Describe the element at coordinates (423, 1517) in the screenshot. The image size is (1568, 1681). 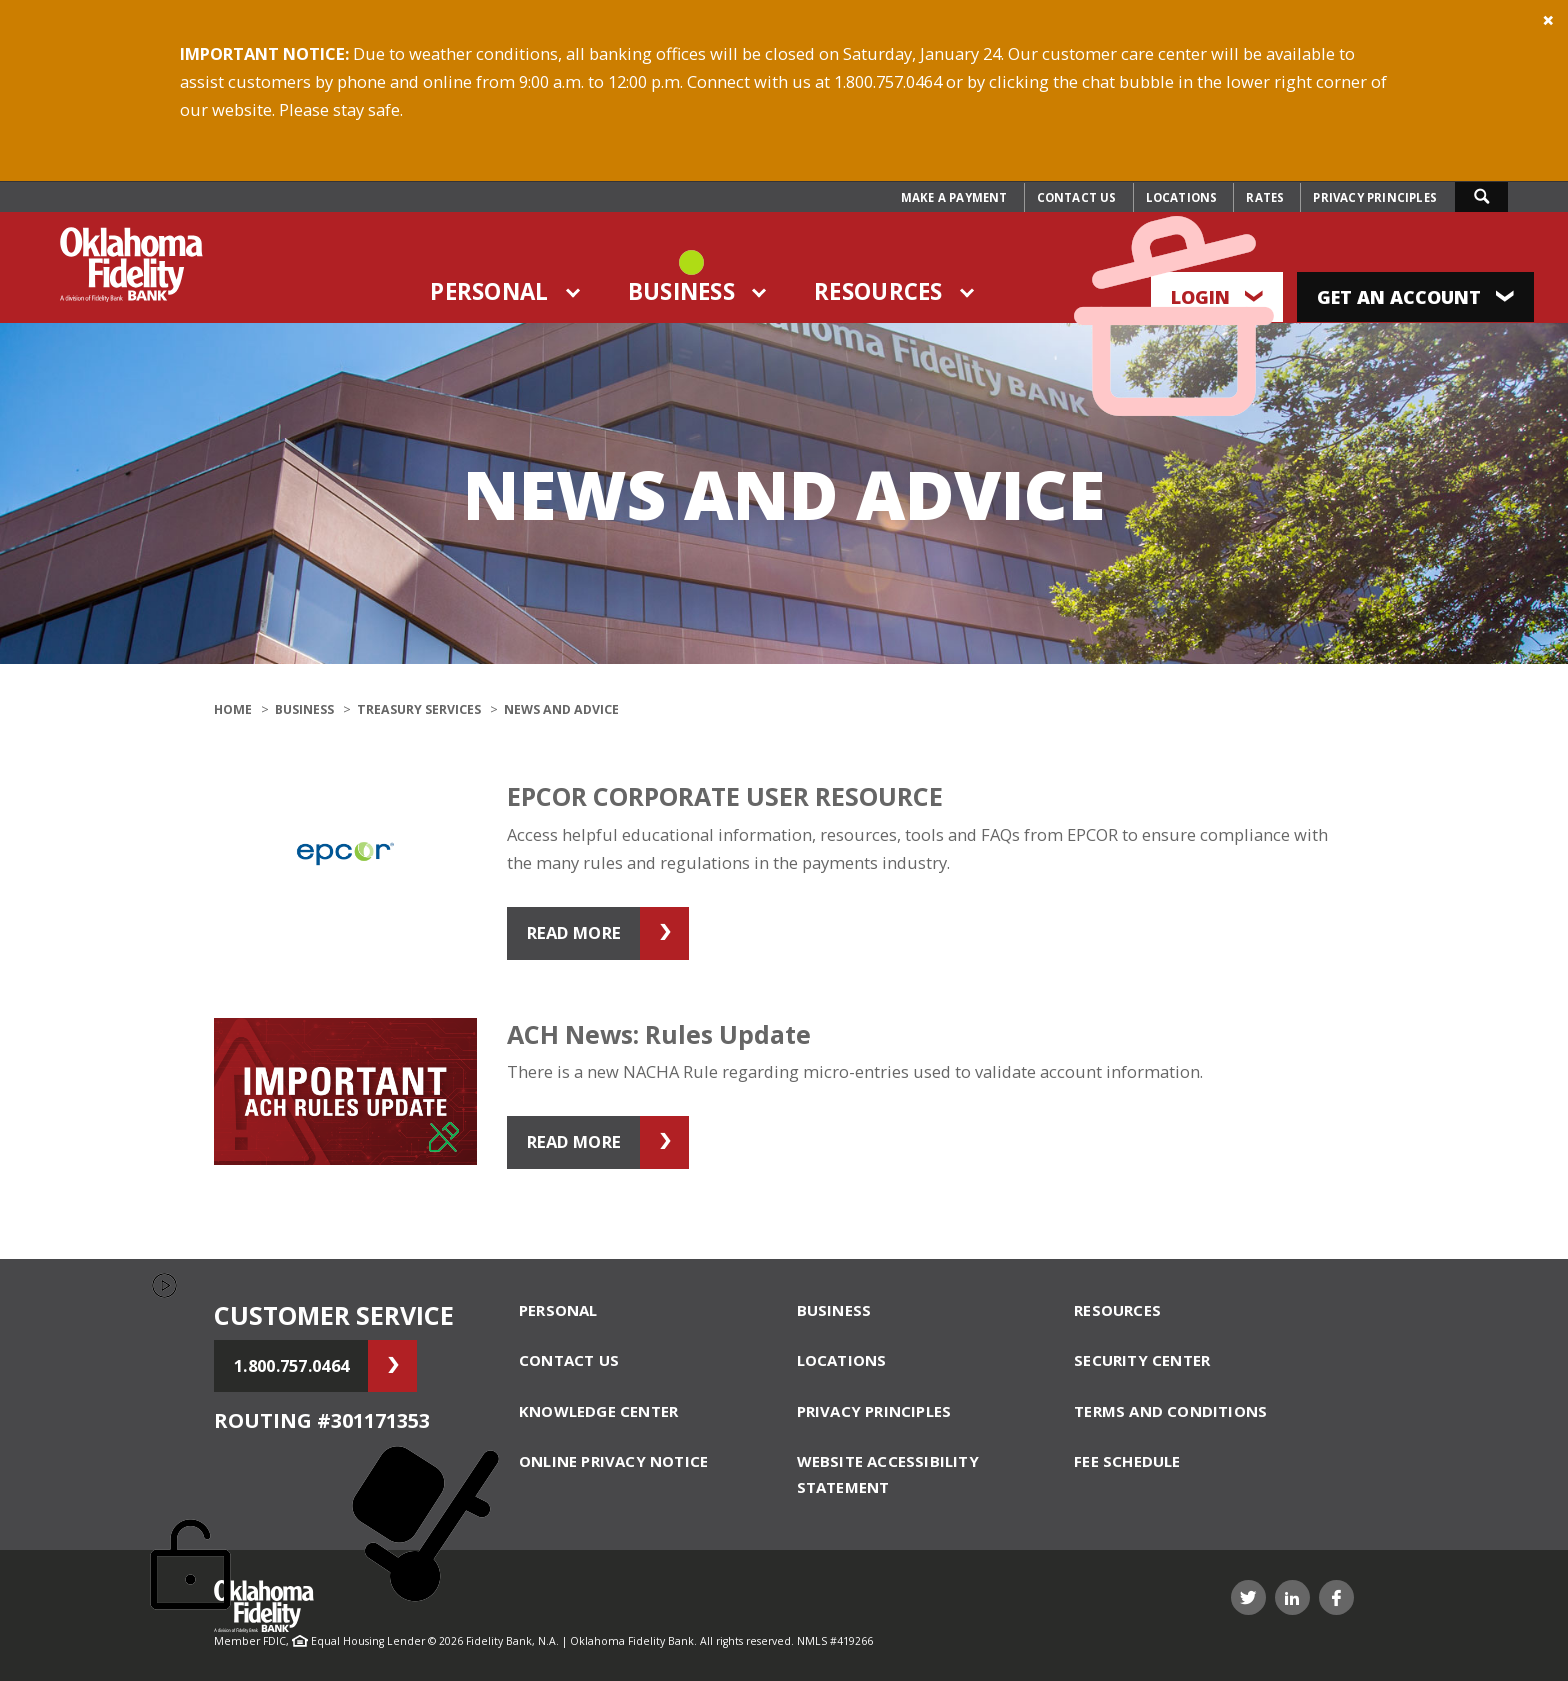
I see `view your shopping cart` at that location.